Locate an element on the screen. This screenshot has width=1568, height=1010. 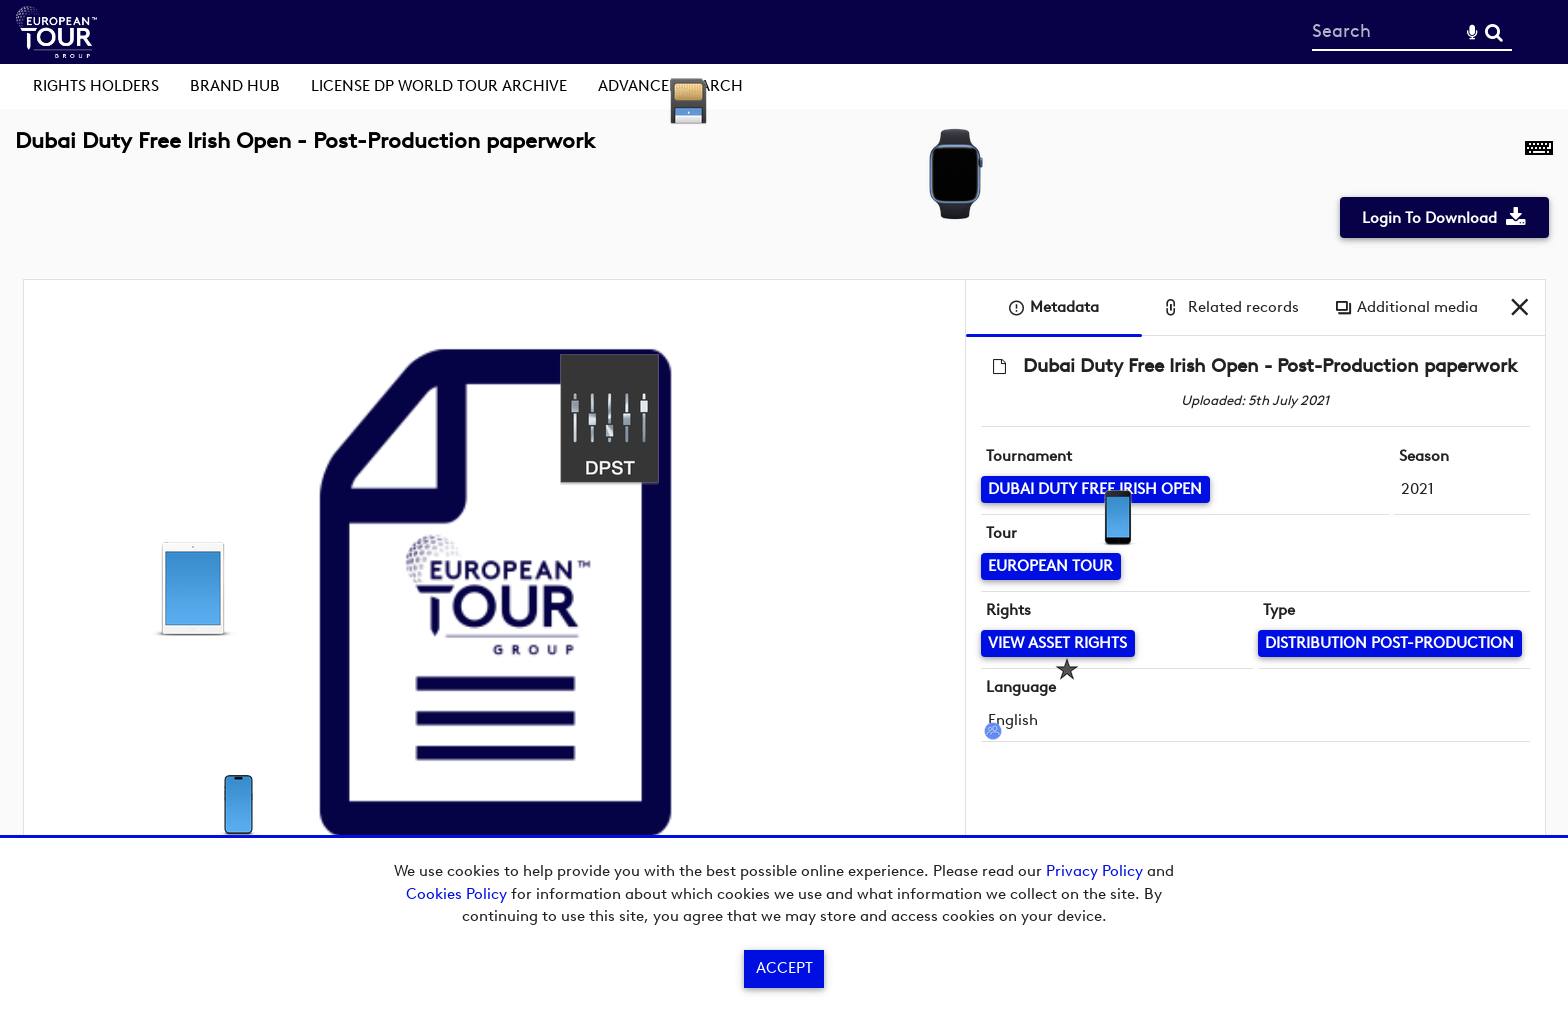
apple watch series 8 device icon is located at coordinates (955, 174).